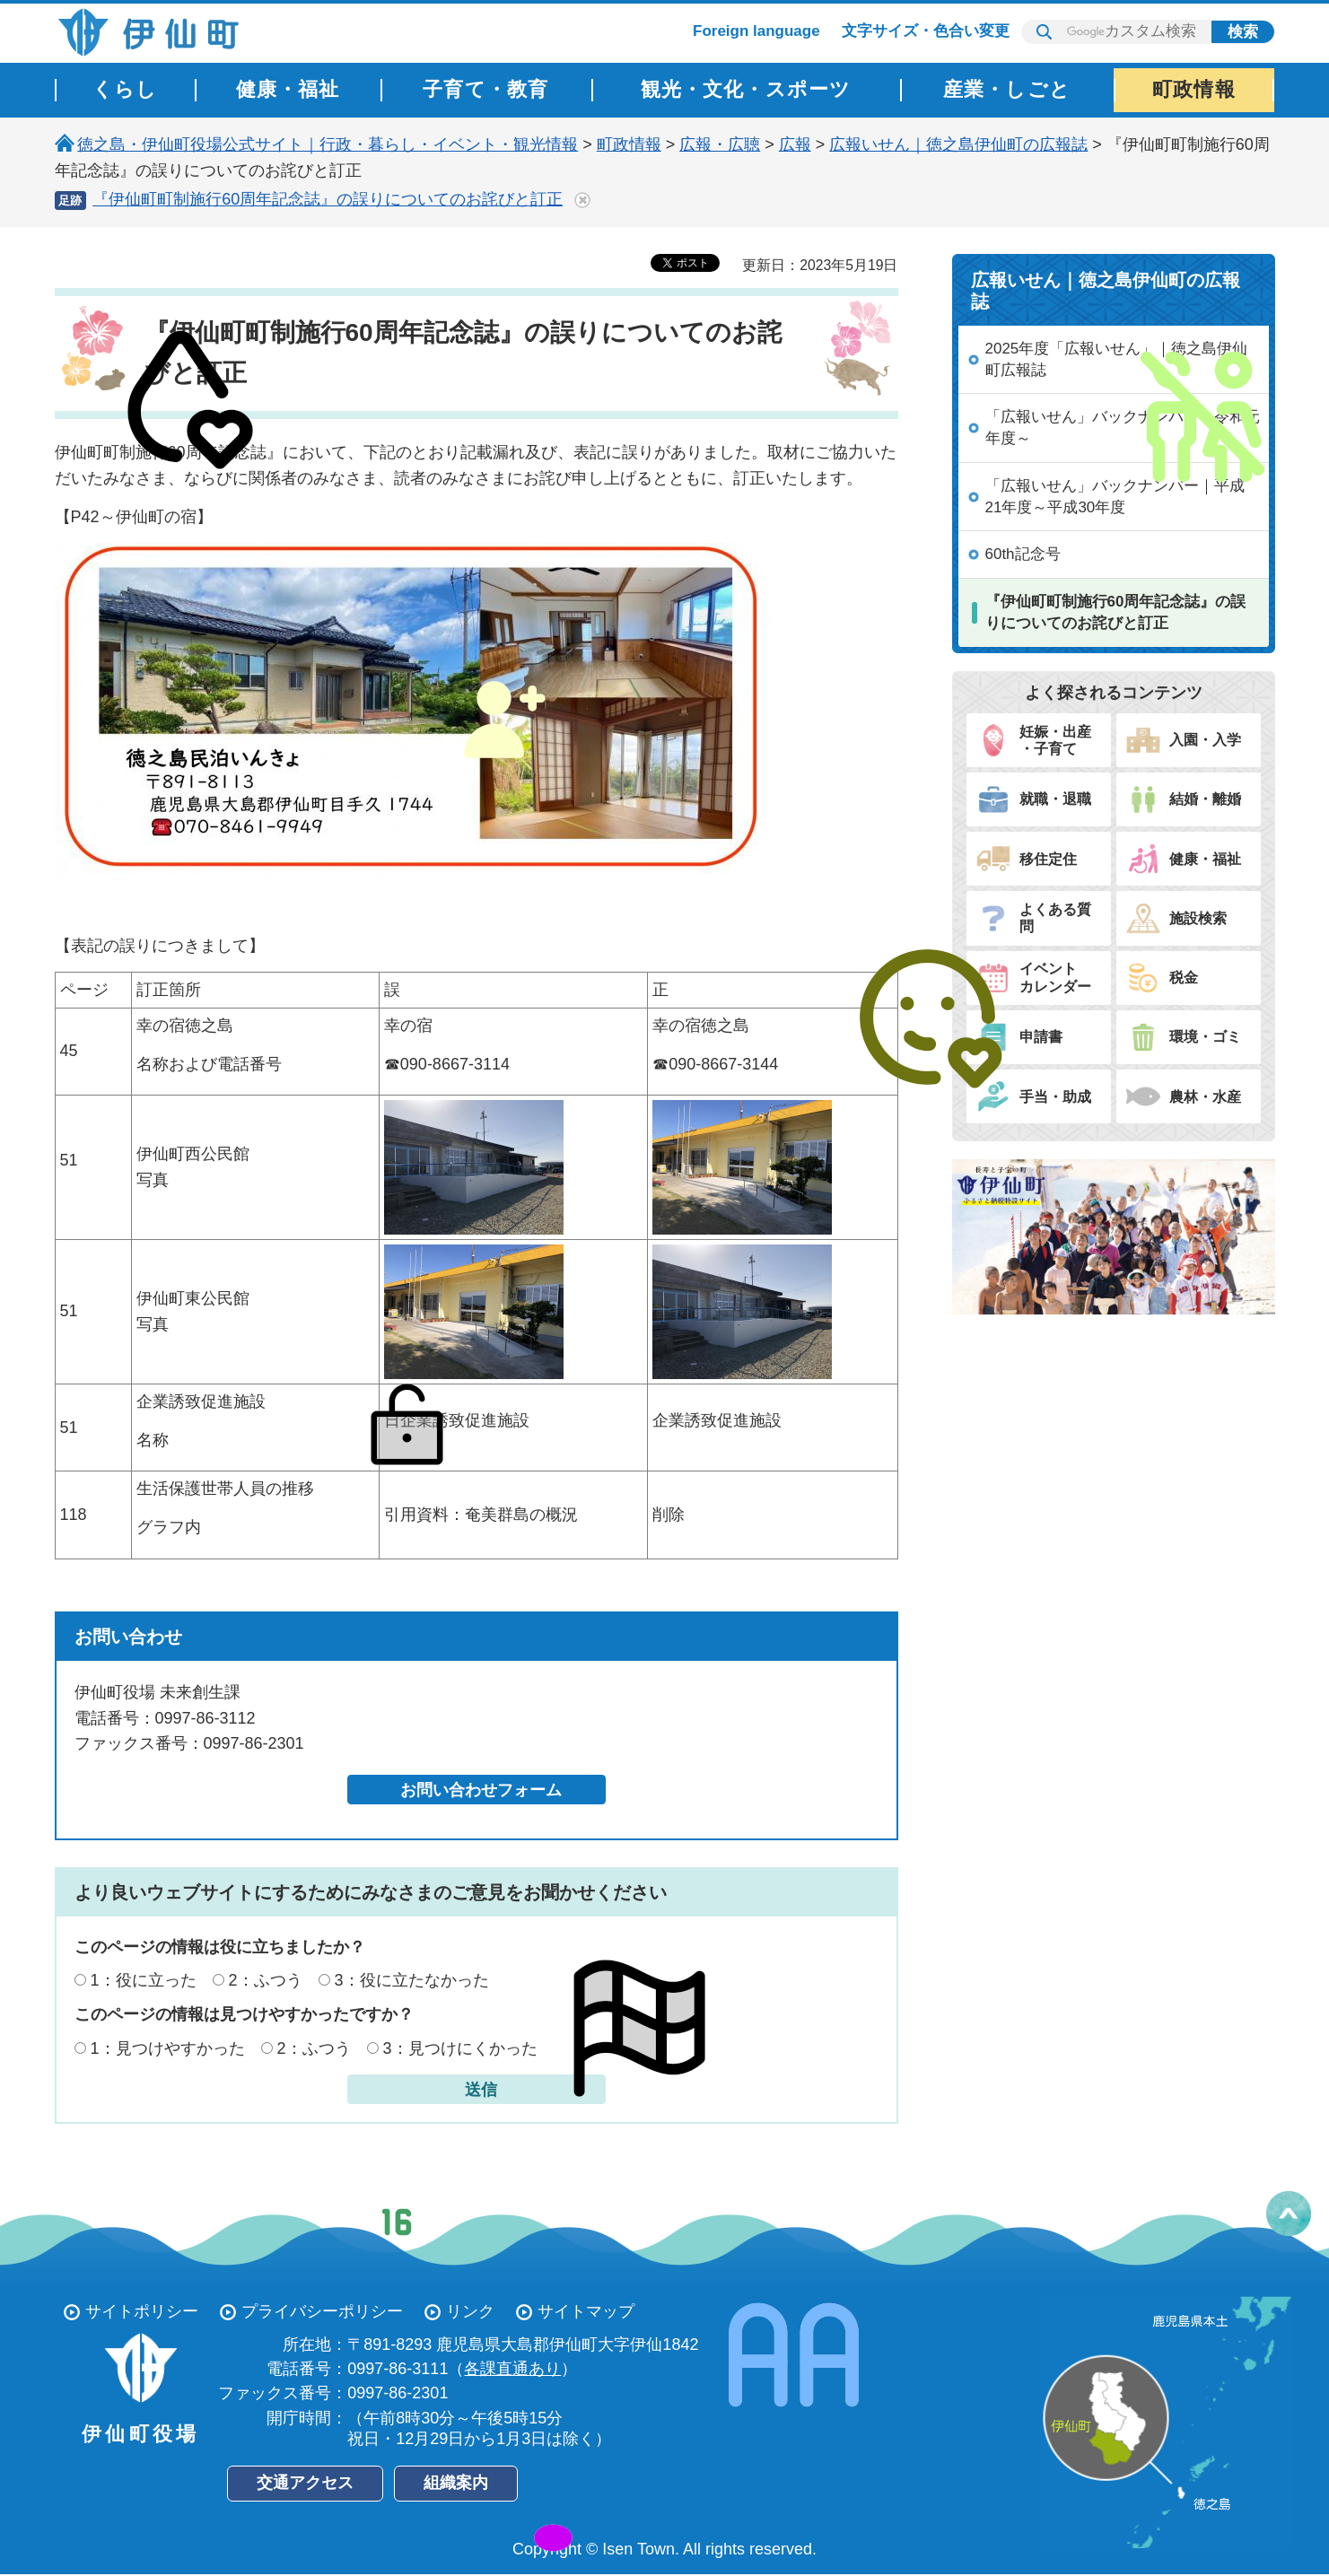 Image resolution: width=1329 pixels, height=2576 pixels. Describe the element at coordinates (793, 2354) in the screenshot. I see `switch text to uppercase` at that location.